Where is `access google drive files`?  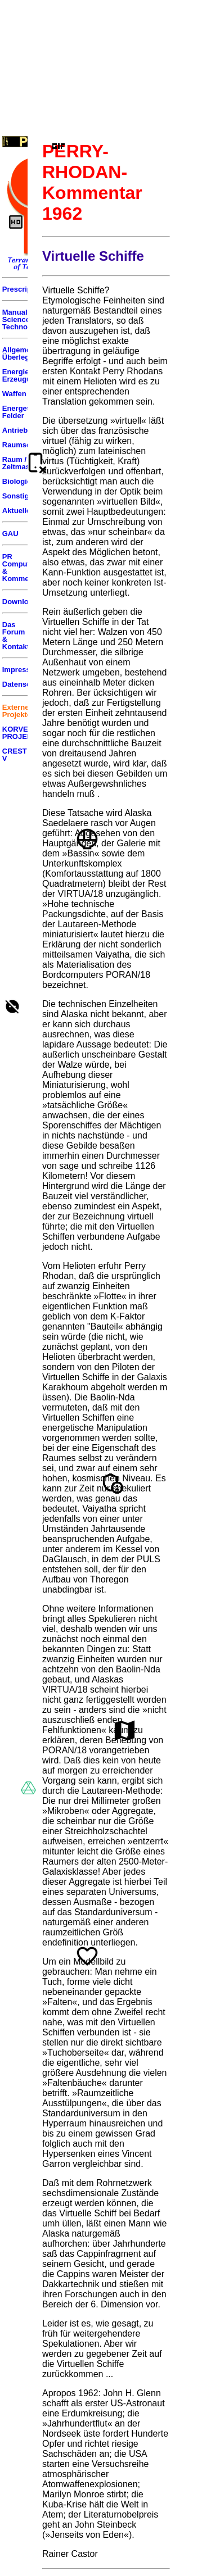
access google drive files is located at coordinates (28, 1788).